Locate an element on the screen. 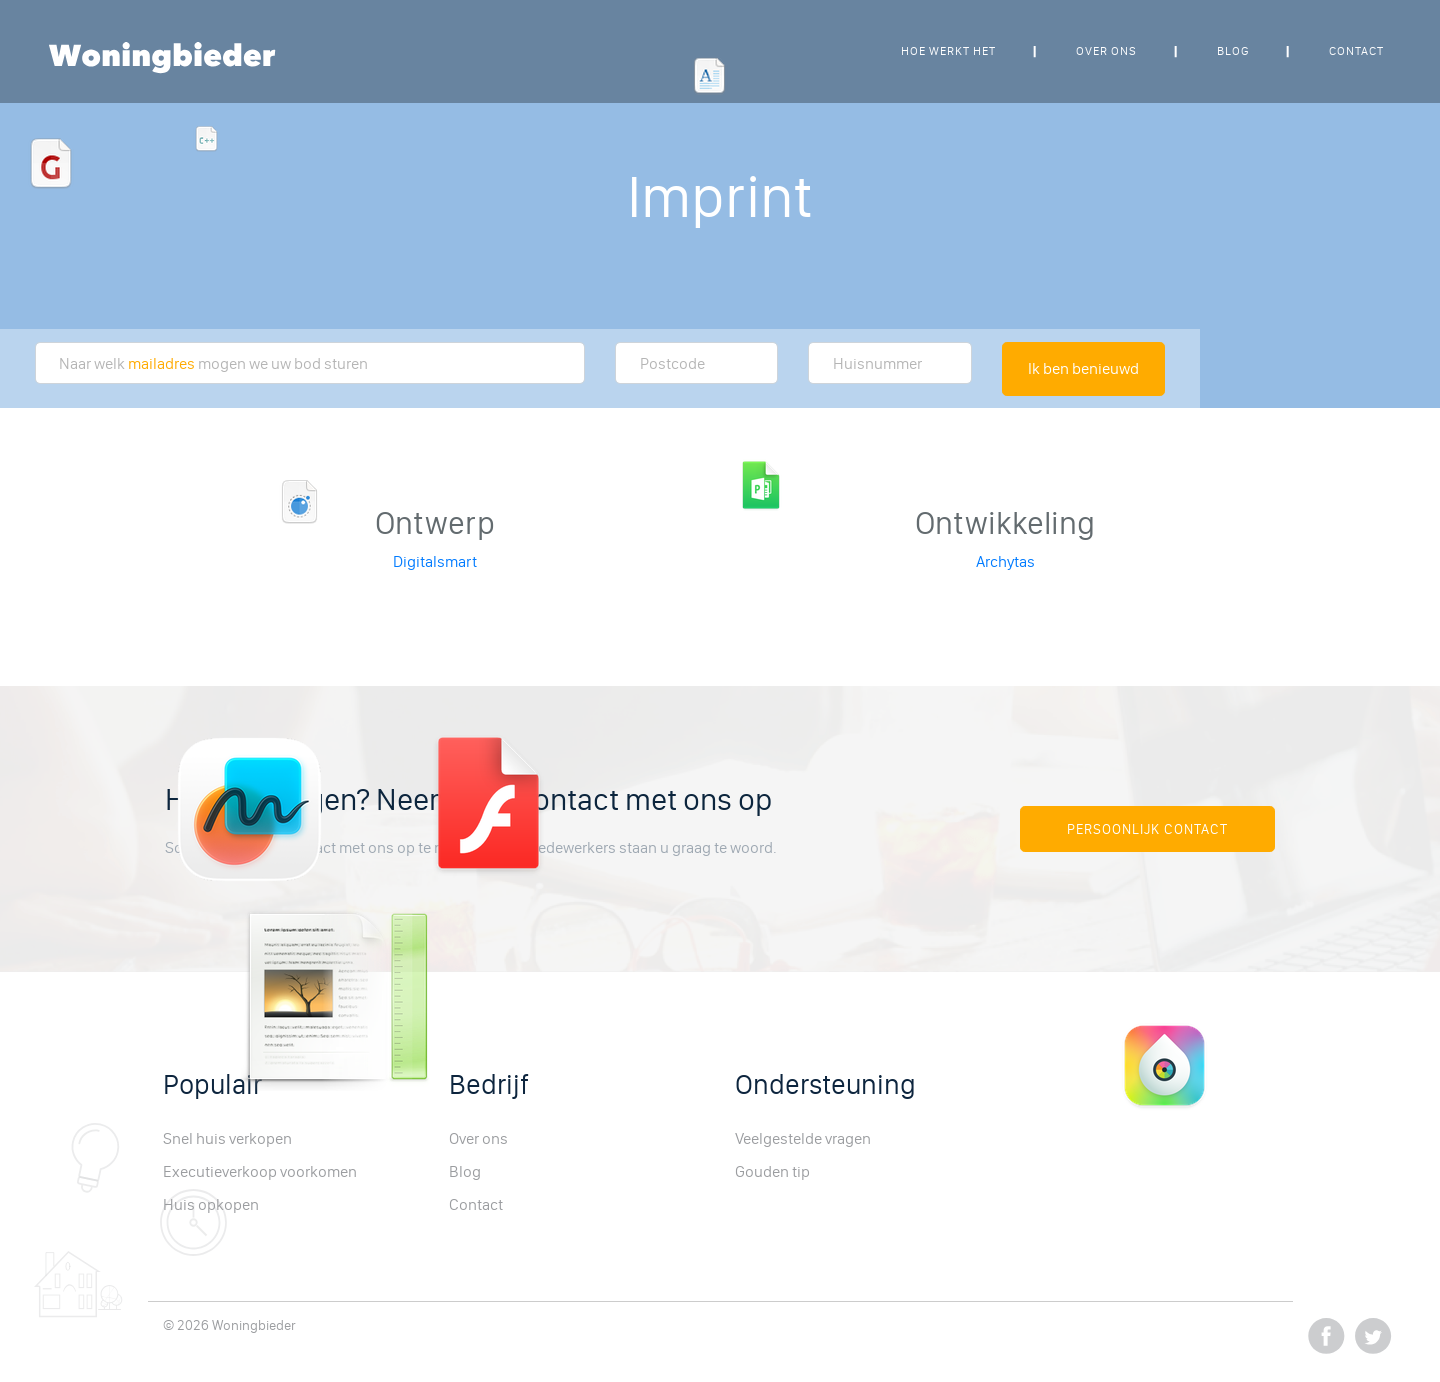 This screenshot has width=1440, height=1382. flash video file type indicator is located at coordinates (488, 805).